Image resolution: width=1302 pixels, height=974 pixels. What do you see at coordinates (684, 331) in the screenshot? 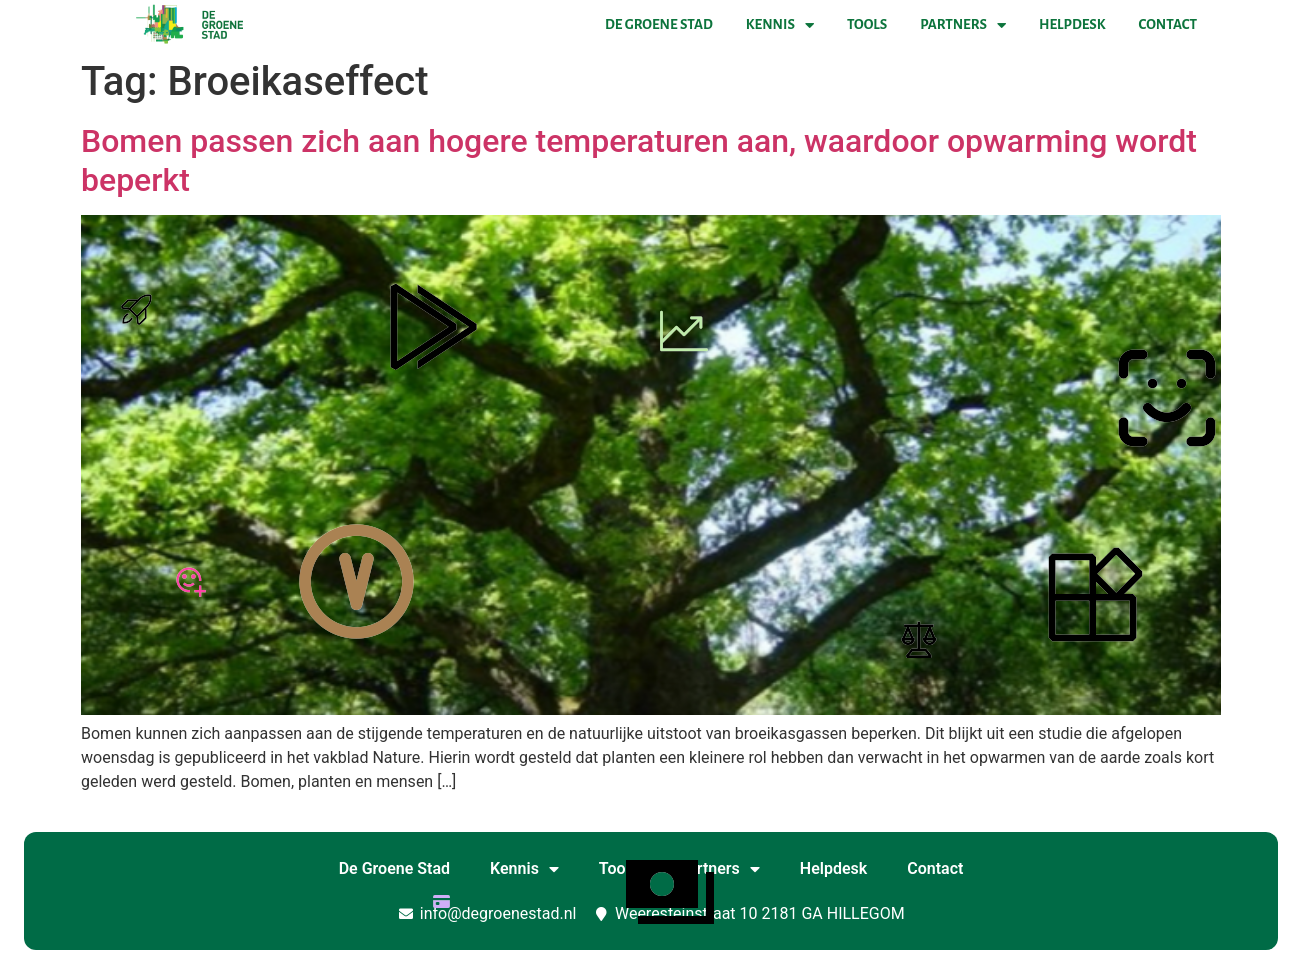
I see `view analytics or performance trends` at bounding box center [684, 331].